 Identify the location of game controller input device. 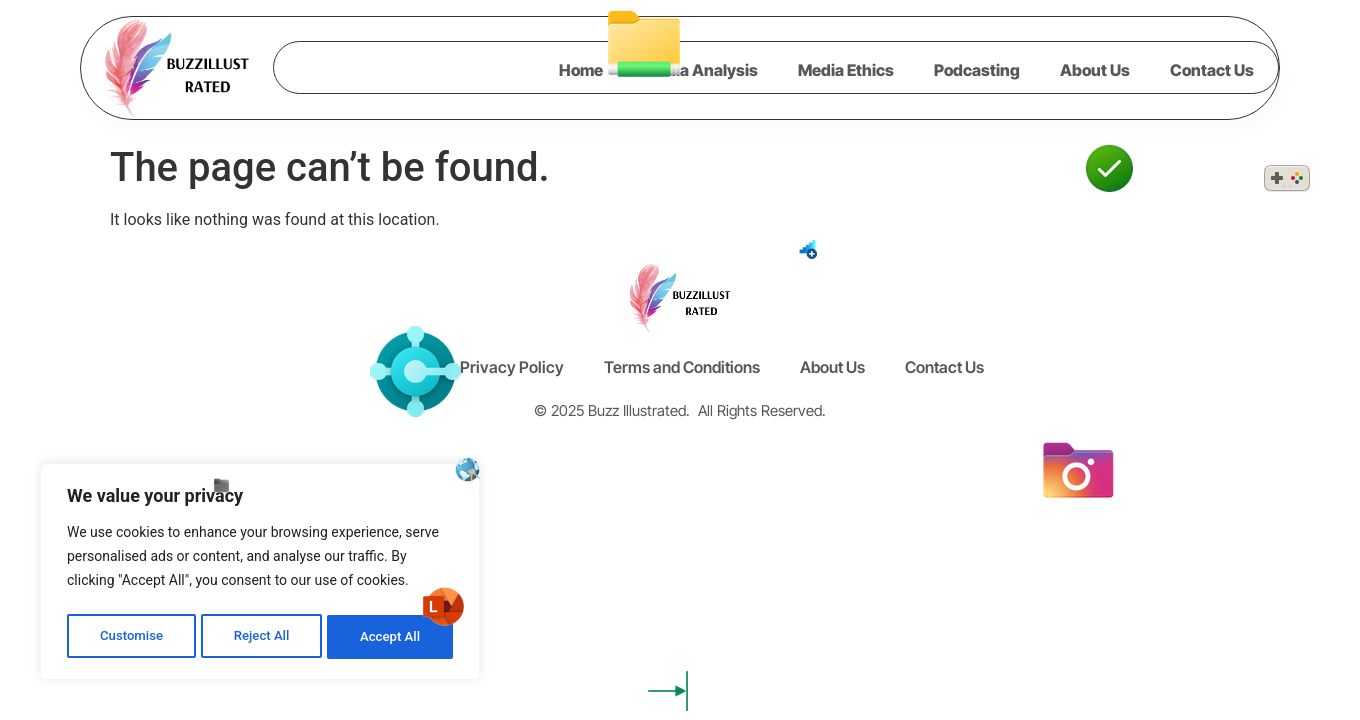
(1287, 178).